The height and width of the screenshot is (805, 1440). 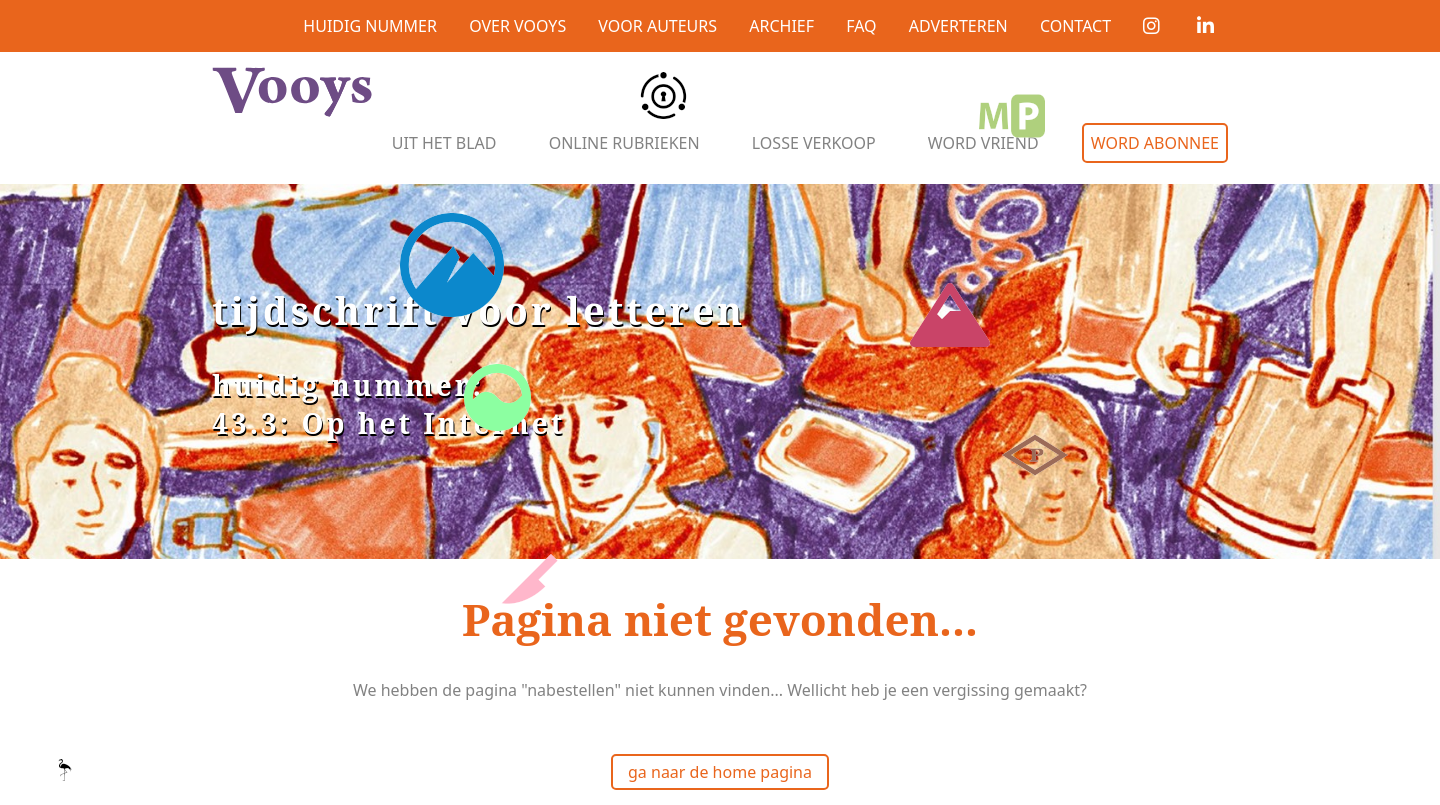 What do you see at coordinates (452, 265) in the screenshot?
I see `cinnamon desktop environment logo` at bounding box center [452, 265].